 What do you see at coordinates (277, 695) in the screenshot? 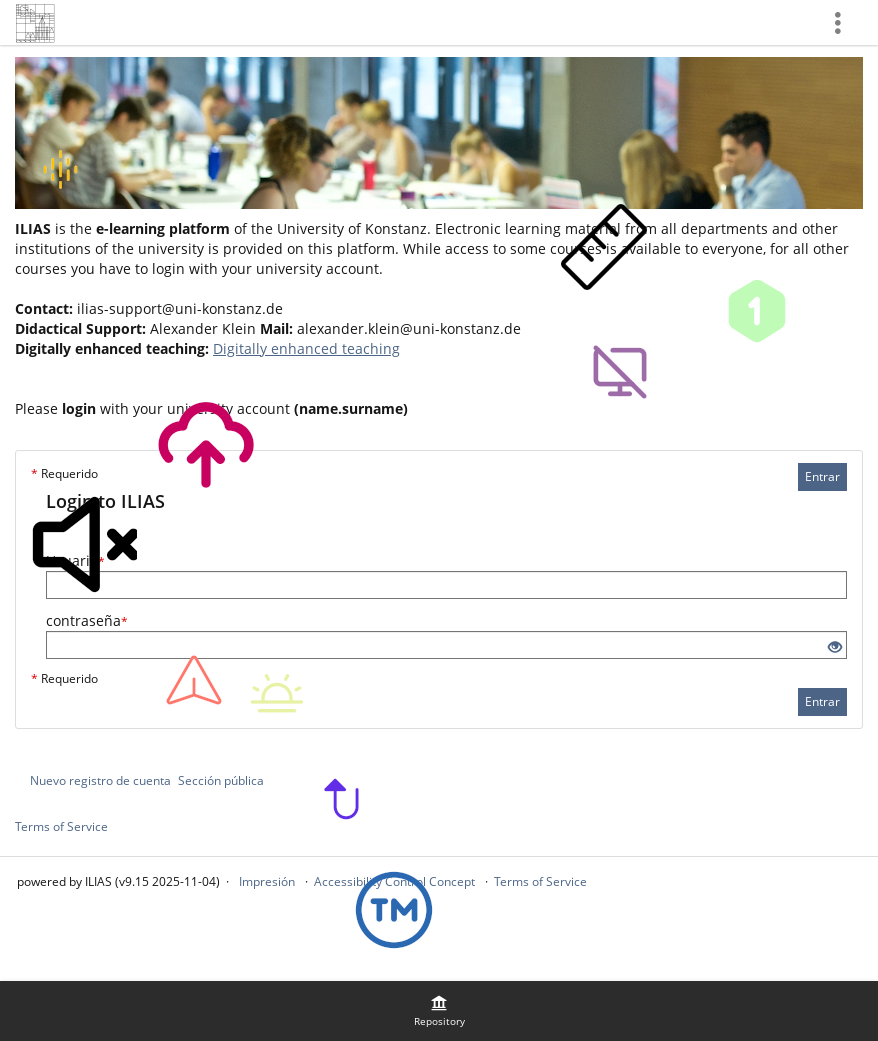
I see `toggle sunrise or sunset display mode` at bounding box center [277, 695].